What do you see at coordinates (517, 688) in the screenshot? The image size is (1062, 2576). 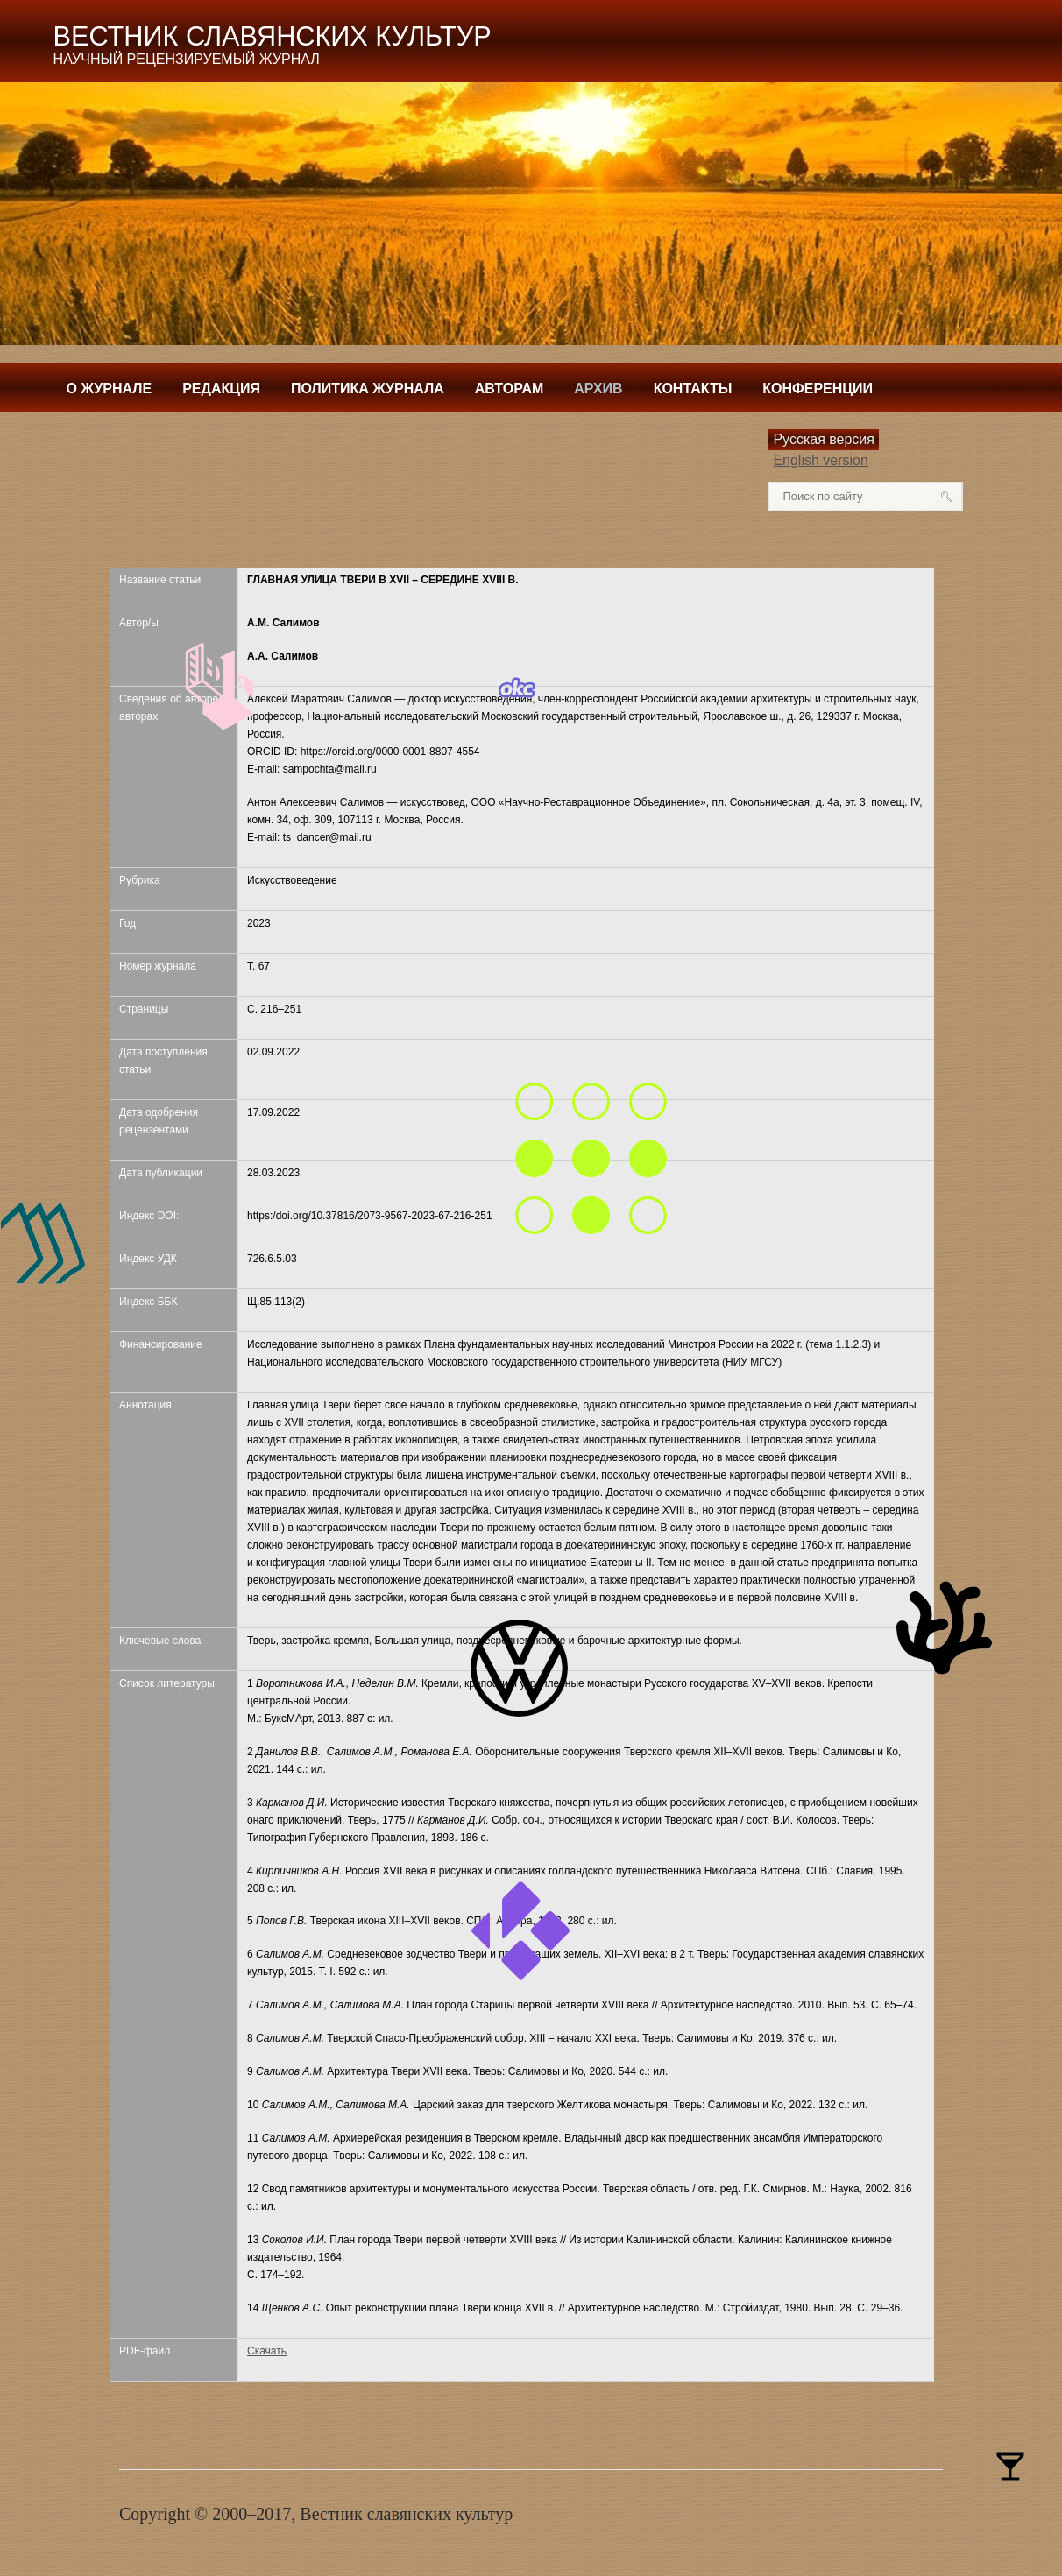 I see `open the OkCupid dating app` at bounding box center [517, 688].